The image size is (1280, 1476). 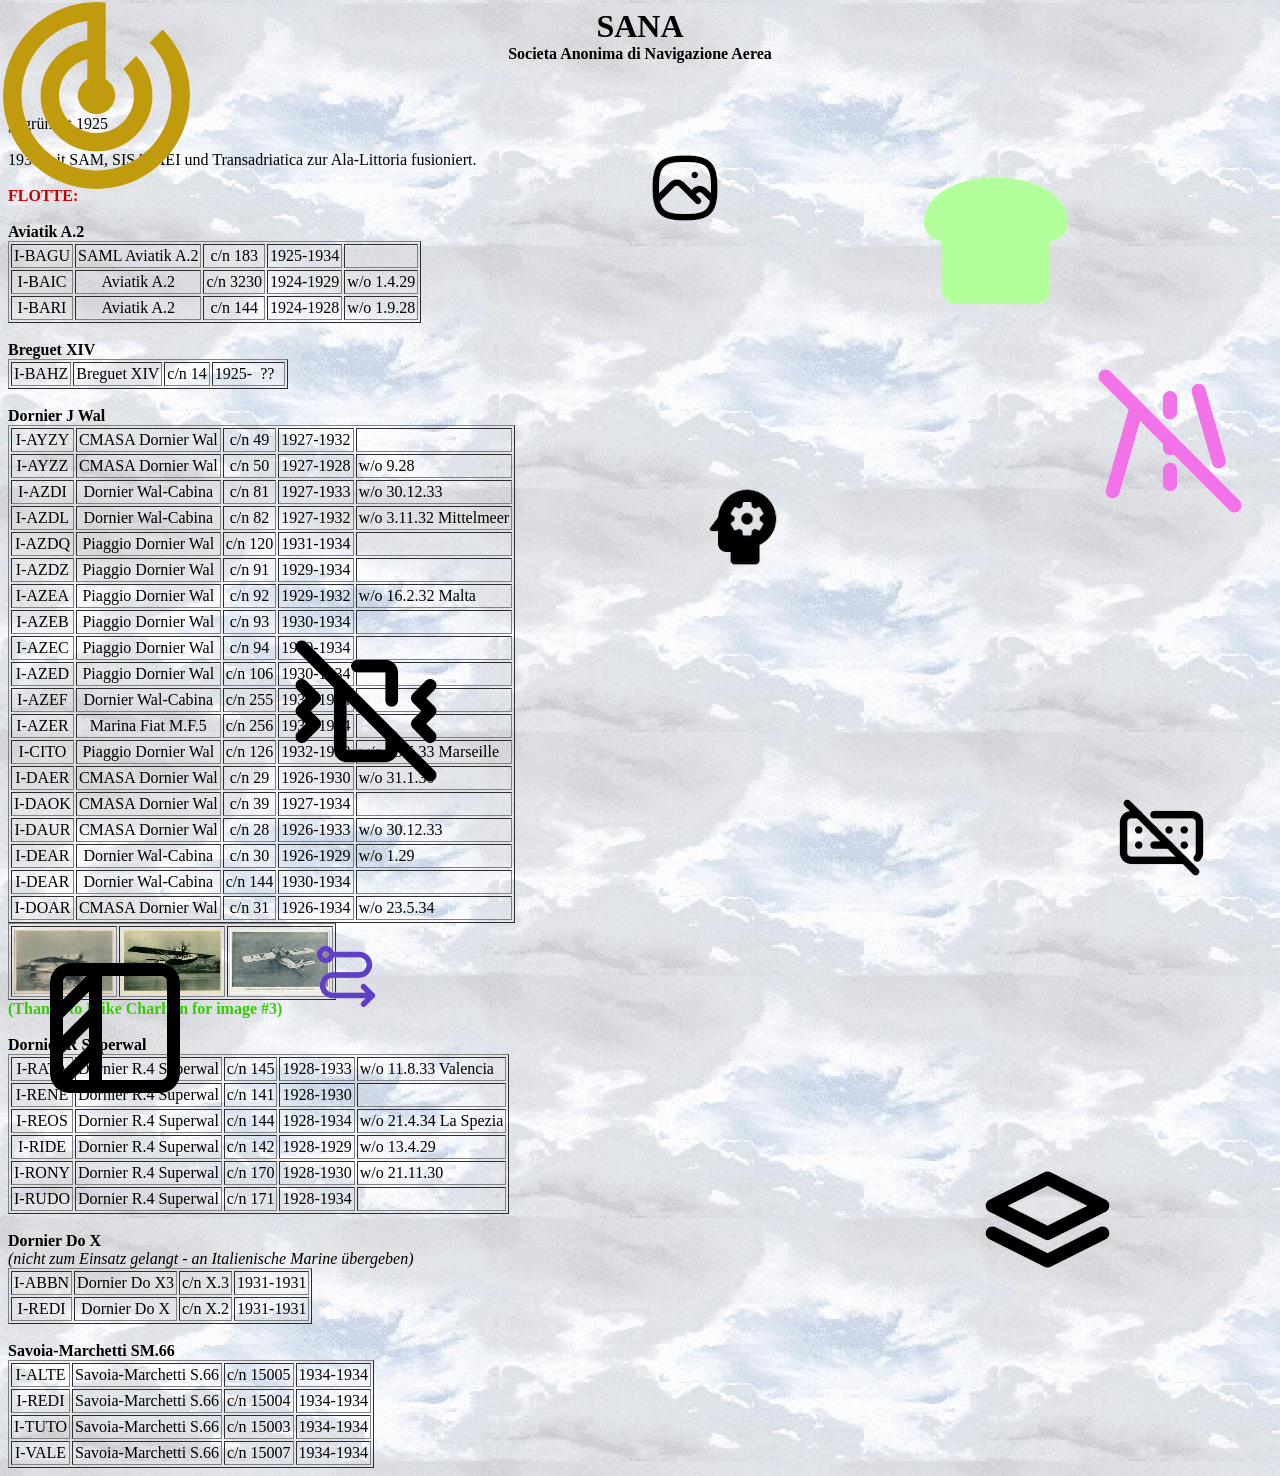 I want to click on indicates an s-turn right in navigation directions, so click(x=346, y=975).